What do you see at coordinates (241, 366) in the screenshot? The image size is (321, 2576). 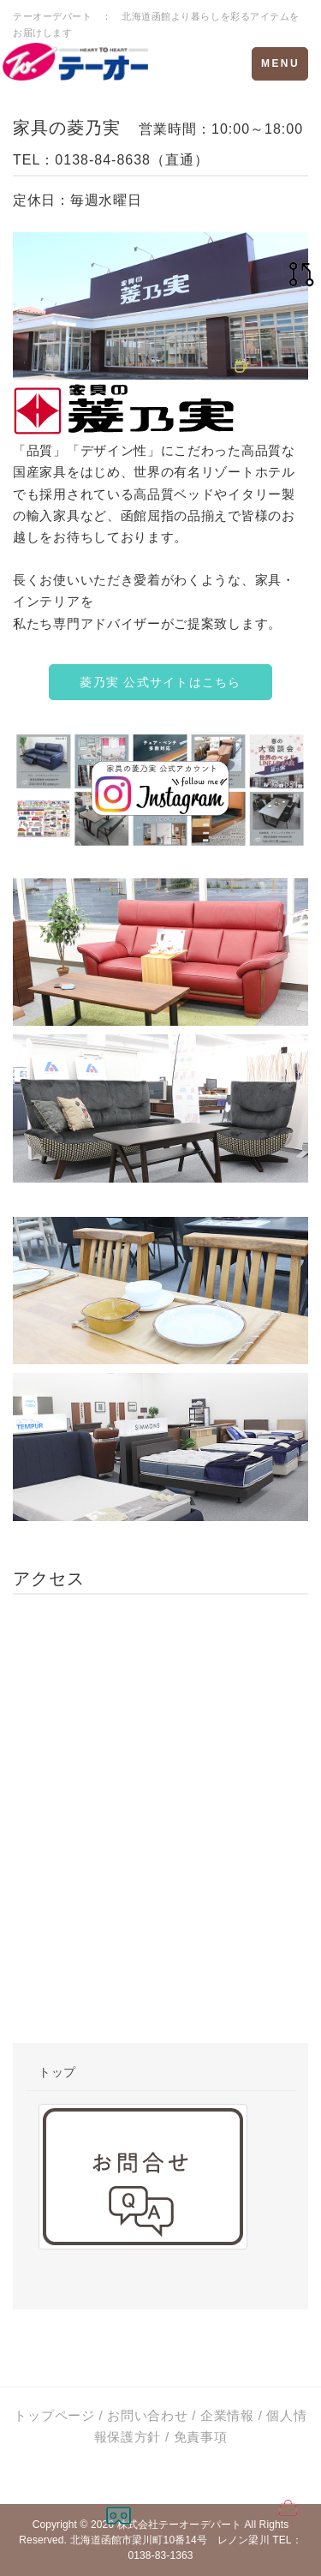 I see `take a coffee break or set a break reminder` at bounding box center [241, 366].